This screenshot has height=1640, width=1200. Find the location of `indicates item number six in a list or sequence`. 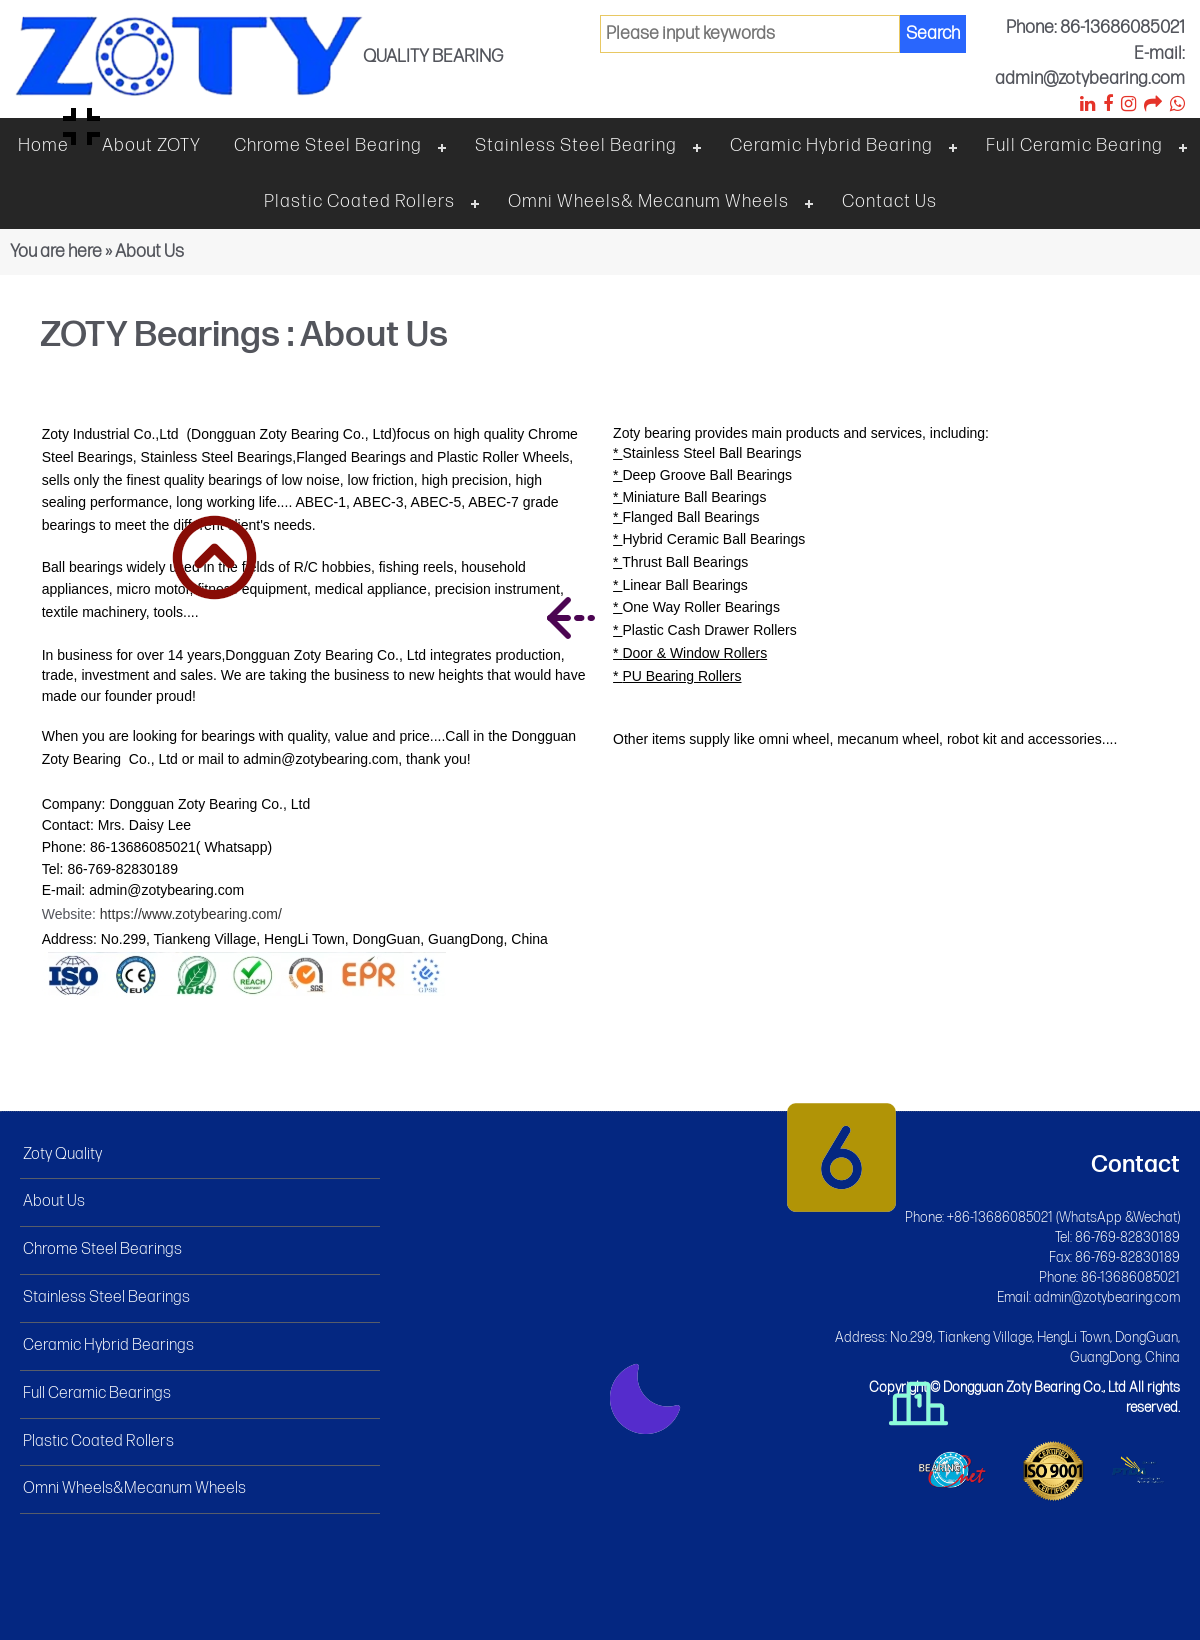

indicates item number six in a list or sequence is located at coordinates (841, 1157).